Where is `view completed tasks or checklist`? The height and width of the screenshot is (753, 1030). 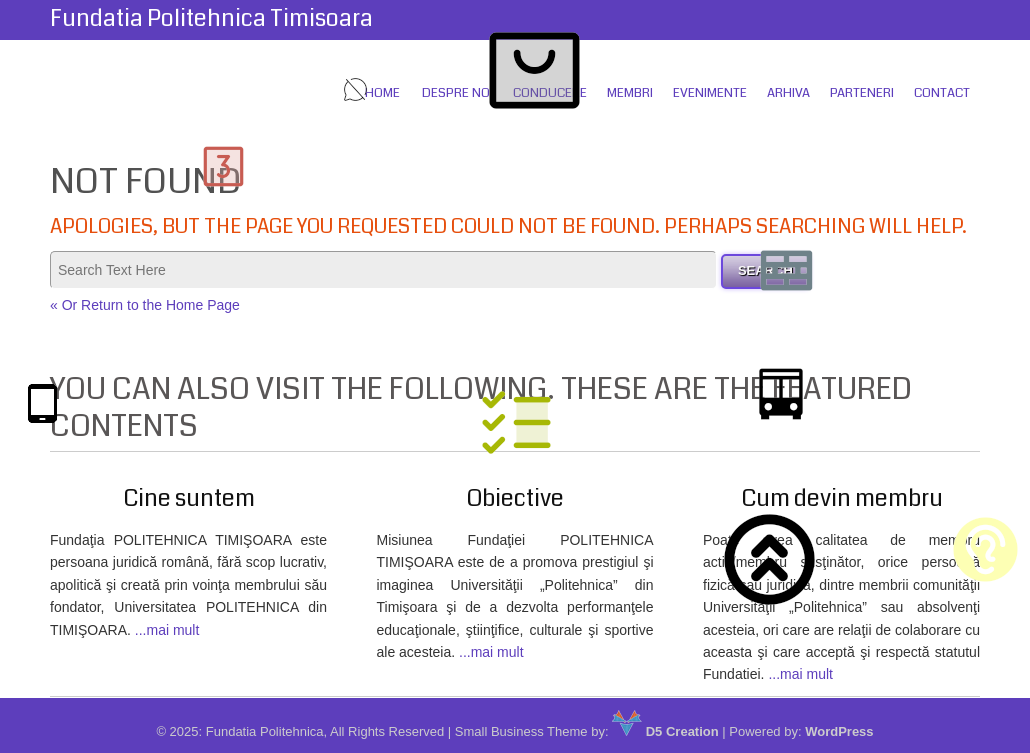
view completed tasks or checklist is located at coordinates (516, 422).